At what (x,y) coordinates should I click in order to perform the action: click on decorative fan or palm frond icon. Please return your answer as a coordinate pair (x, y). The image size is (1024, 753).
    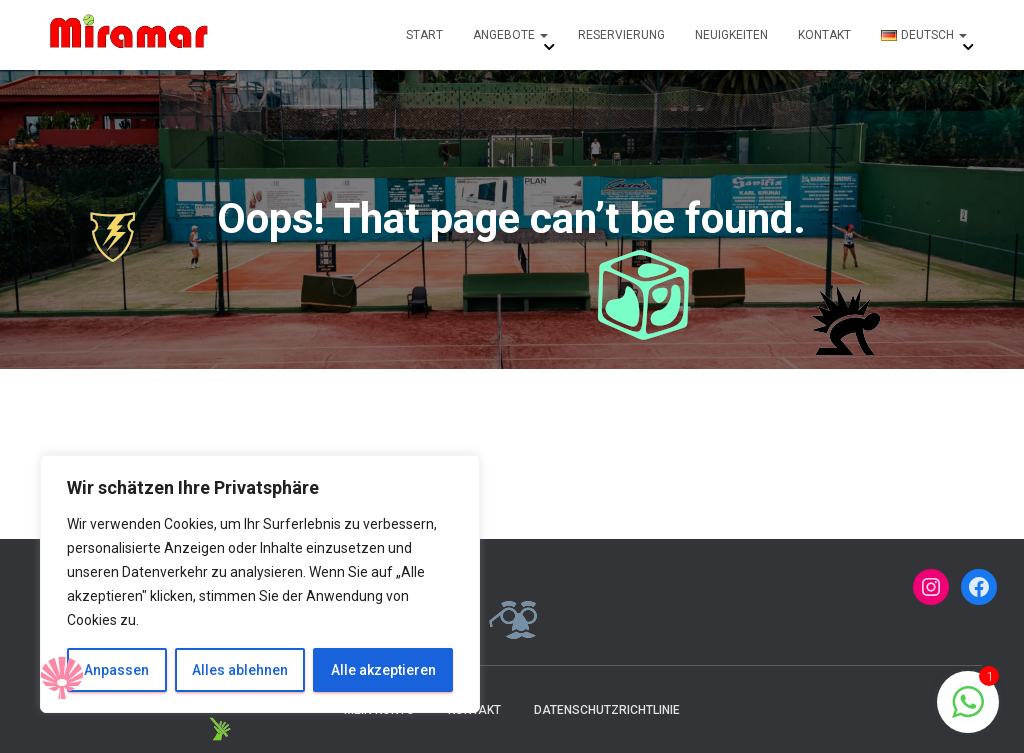
    Looking at the image, I should click on (62, 678).